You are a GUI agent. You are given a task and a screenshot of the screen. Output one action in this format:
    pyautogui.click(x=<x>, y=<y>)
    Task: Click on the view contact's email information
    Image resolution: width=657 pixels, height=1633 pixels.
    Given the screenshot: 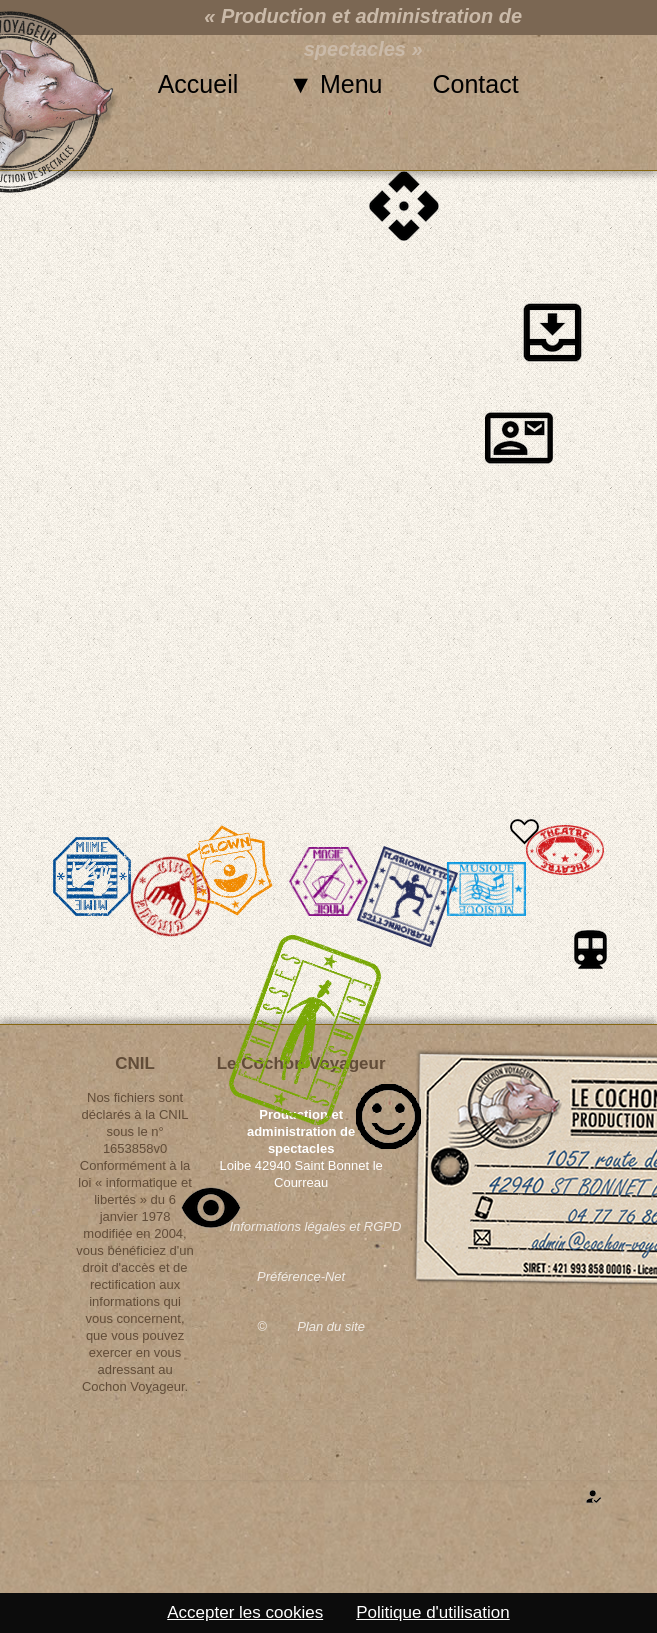 What is the action you would take?
    pyautogui.click(x=519, y=438)
    